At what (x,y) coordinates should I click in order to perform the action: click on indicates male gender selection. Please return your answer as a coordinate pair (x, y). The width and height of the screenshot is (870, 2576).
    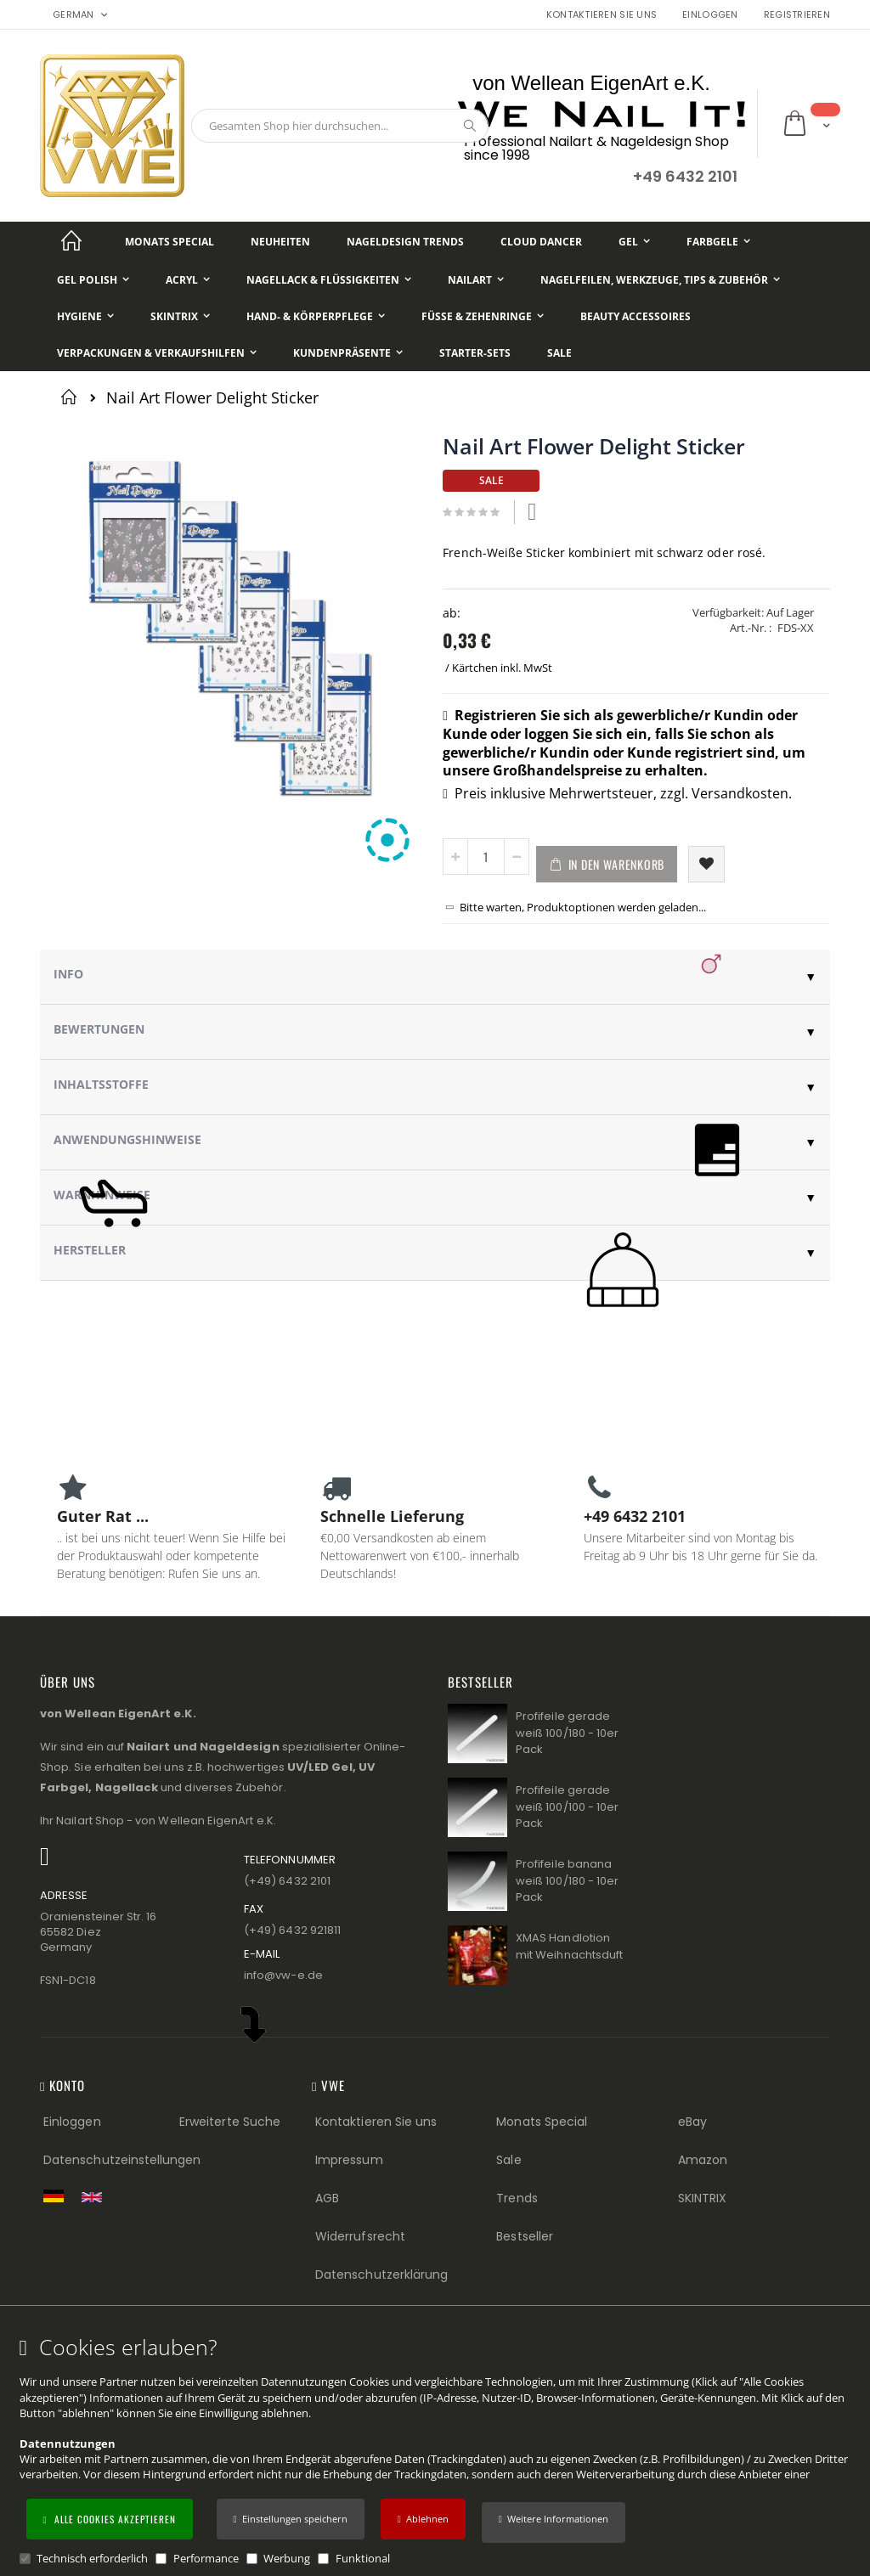
    Looking at the image, I should click on (711, 963).